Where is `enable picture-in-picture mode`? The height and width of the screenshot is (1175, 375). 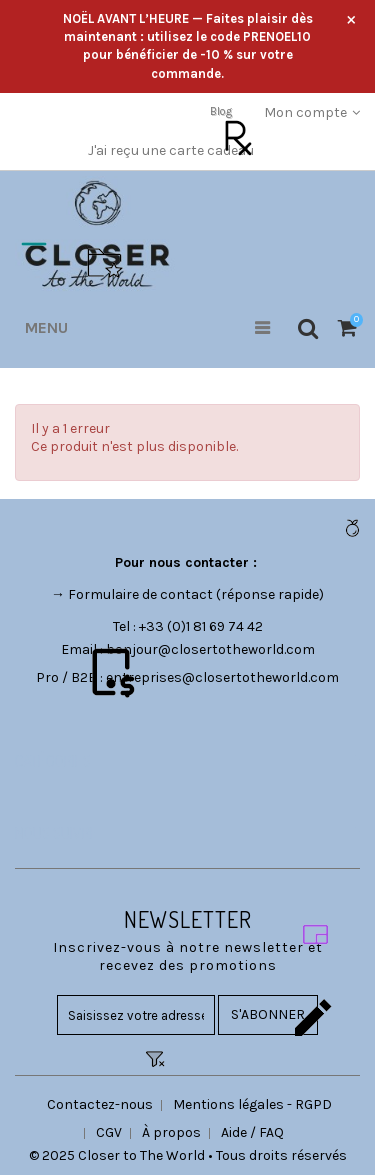 enable picture-in-picture mode is located at coordinates (315, 934).